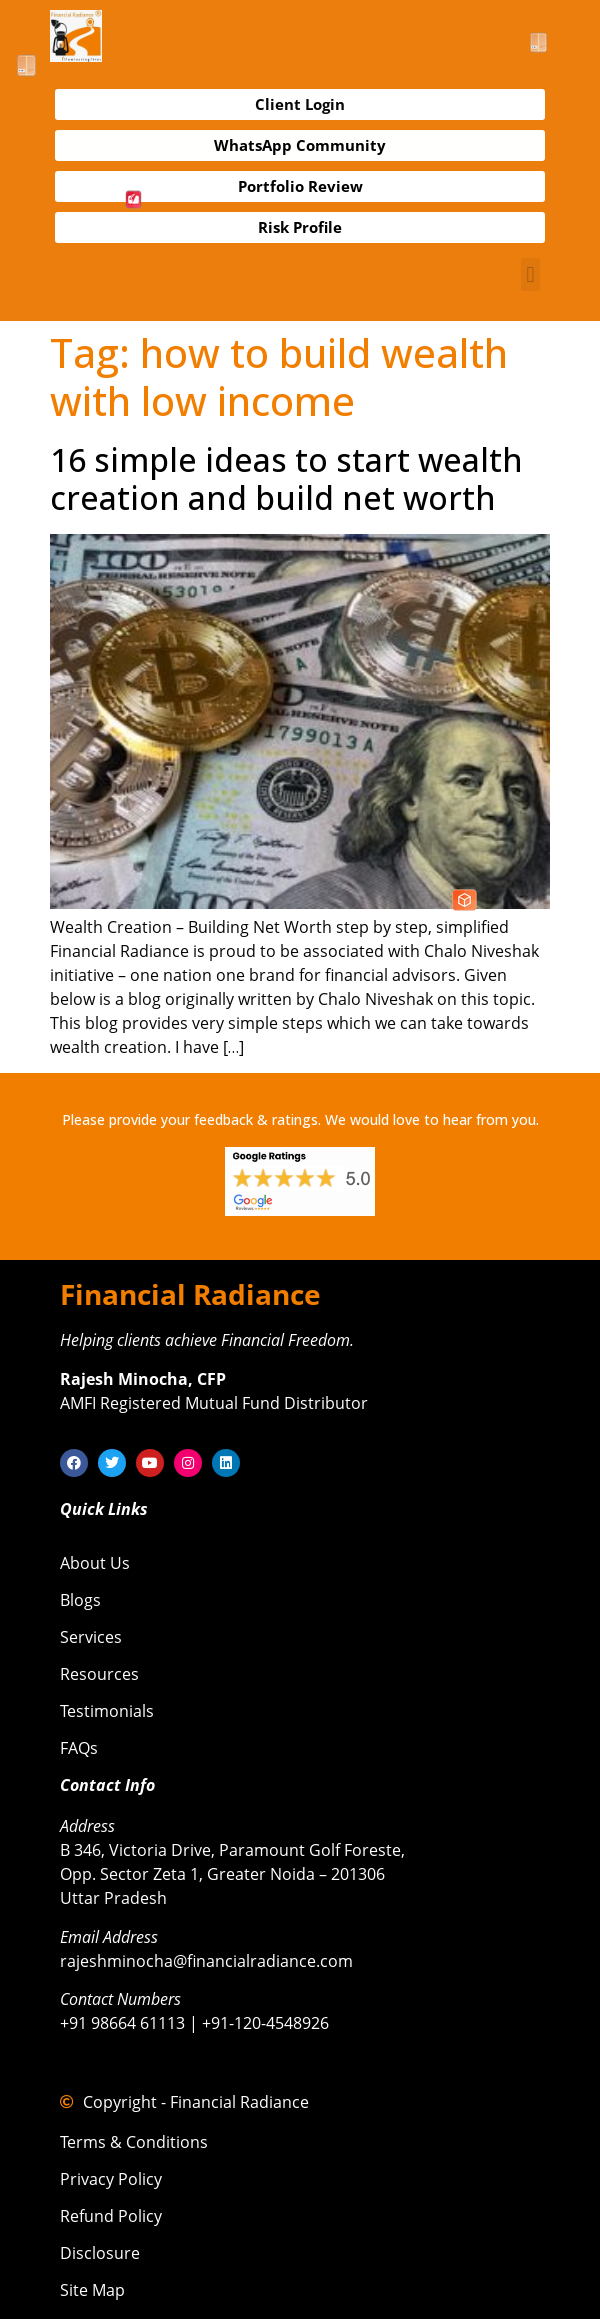 The height and width of the screenshot is (2319, 600). Describe the element at coordinates (464, 899) in the screenshot. I see `open a 3D model file in STL binary format` at that location.